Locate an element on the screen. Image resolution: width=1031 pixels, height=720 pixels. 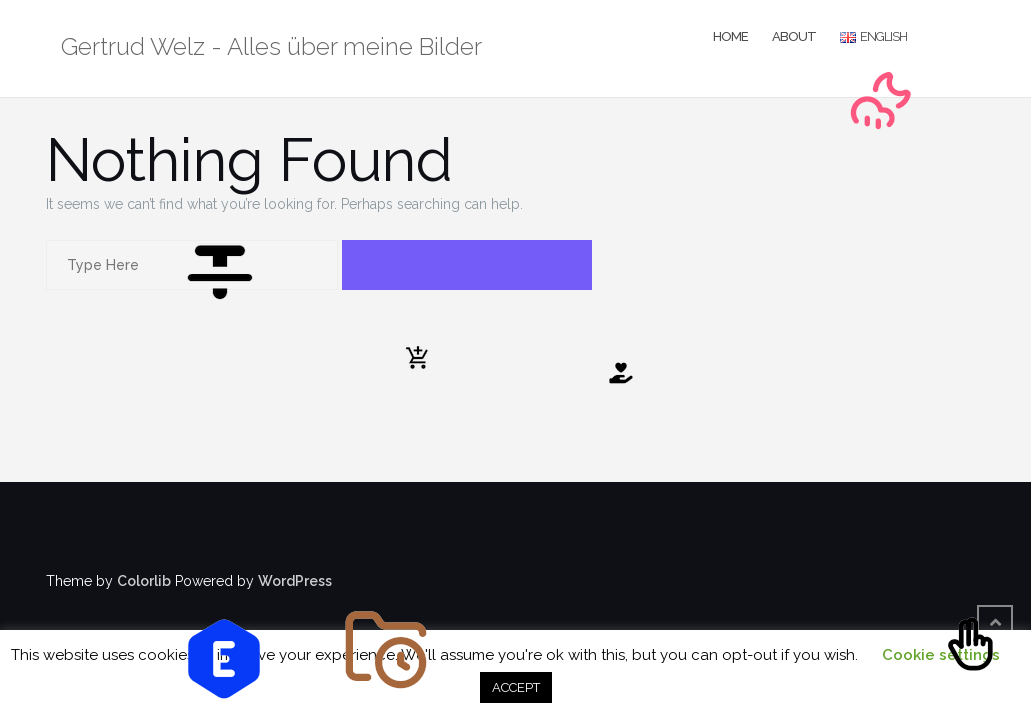
access donation or charitable giving options is located at coordinates (621, 373).